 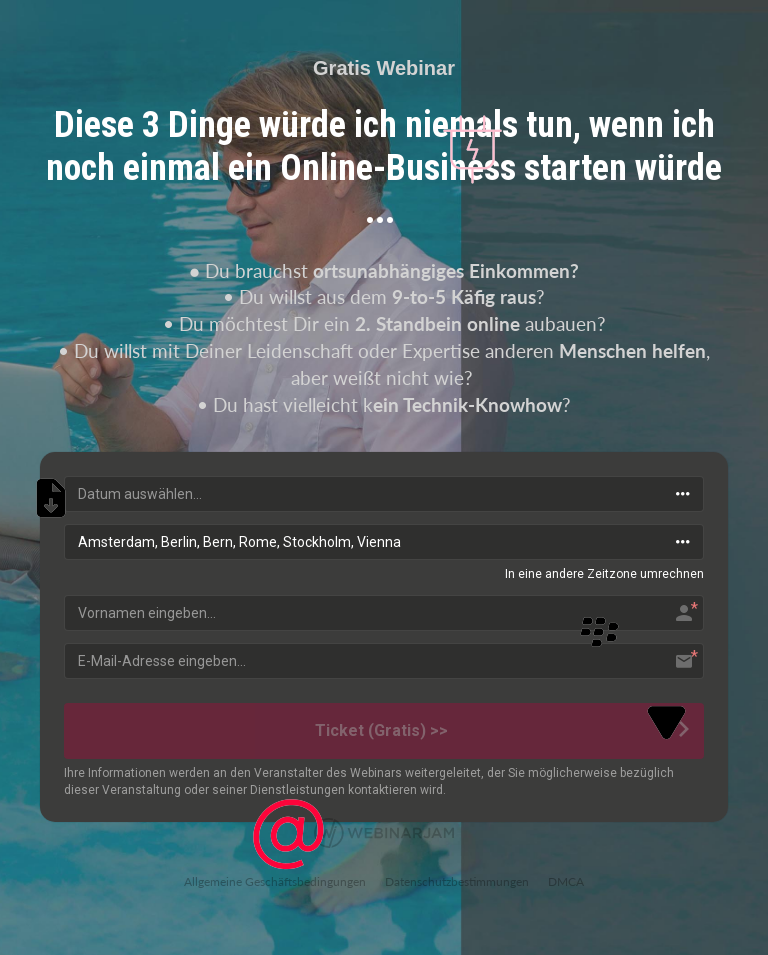 I want to click on indicates device is currently charging, so click(x=472, y=149).